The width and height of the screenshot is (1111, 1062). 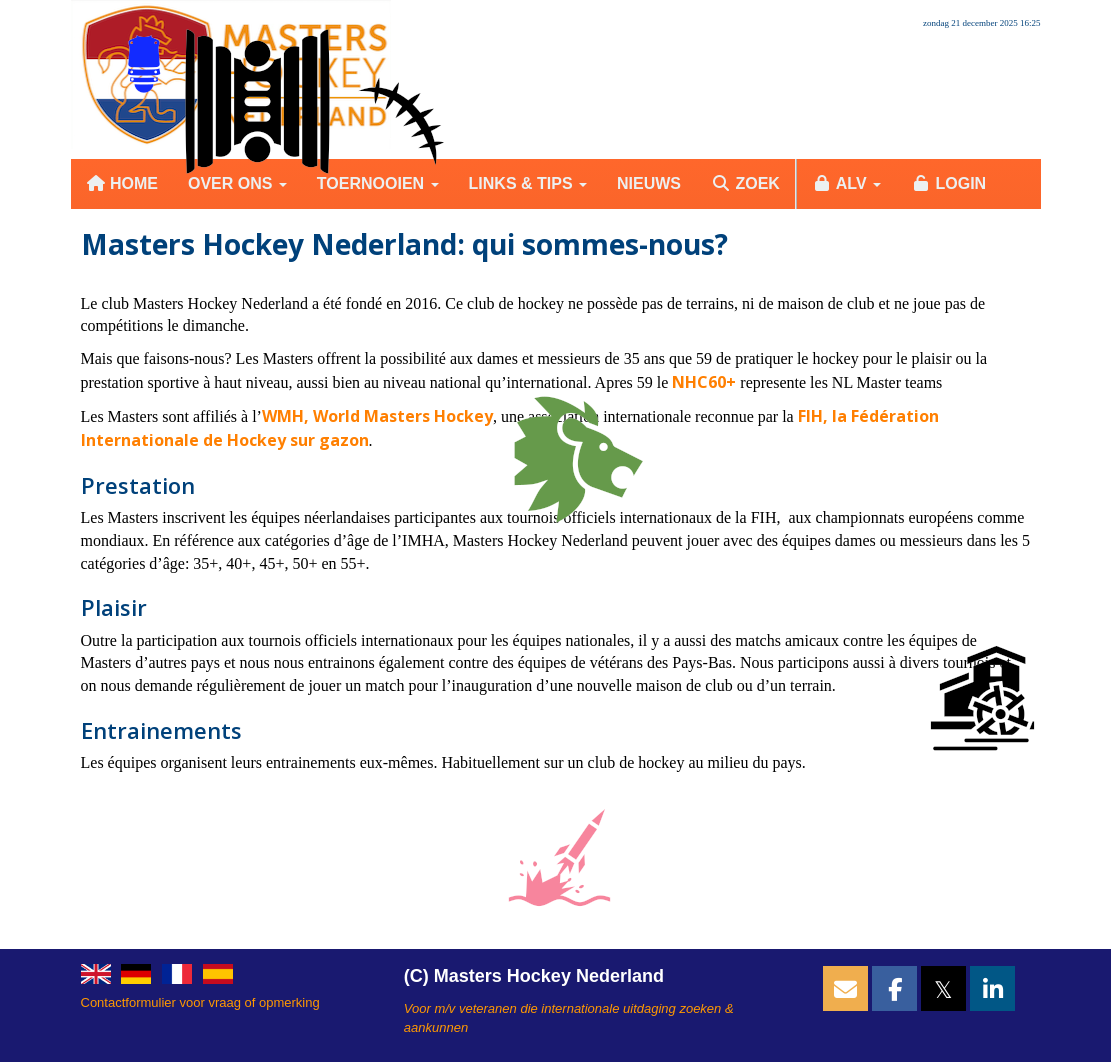 I want to click on equip body armor to your character, so click(x=144, y=64).